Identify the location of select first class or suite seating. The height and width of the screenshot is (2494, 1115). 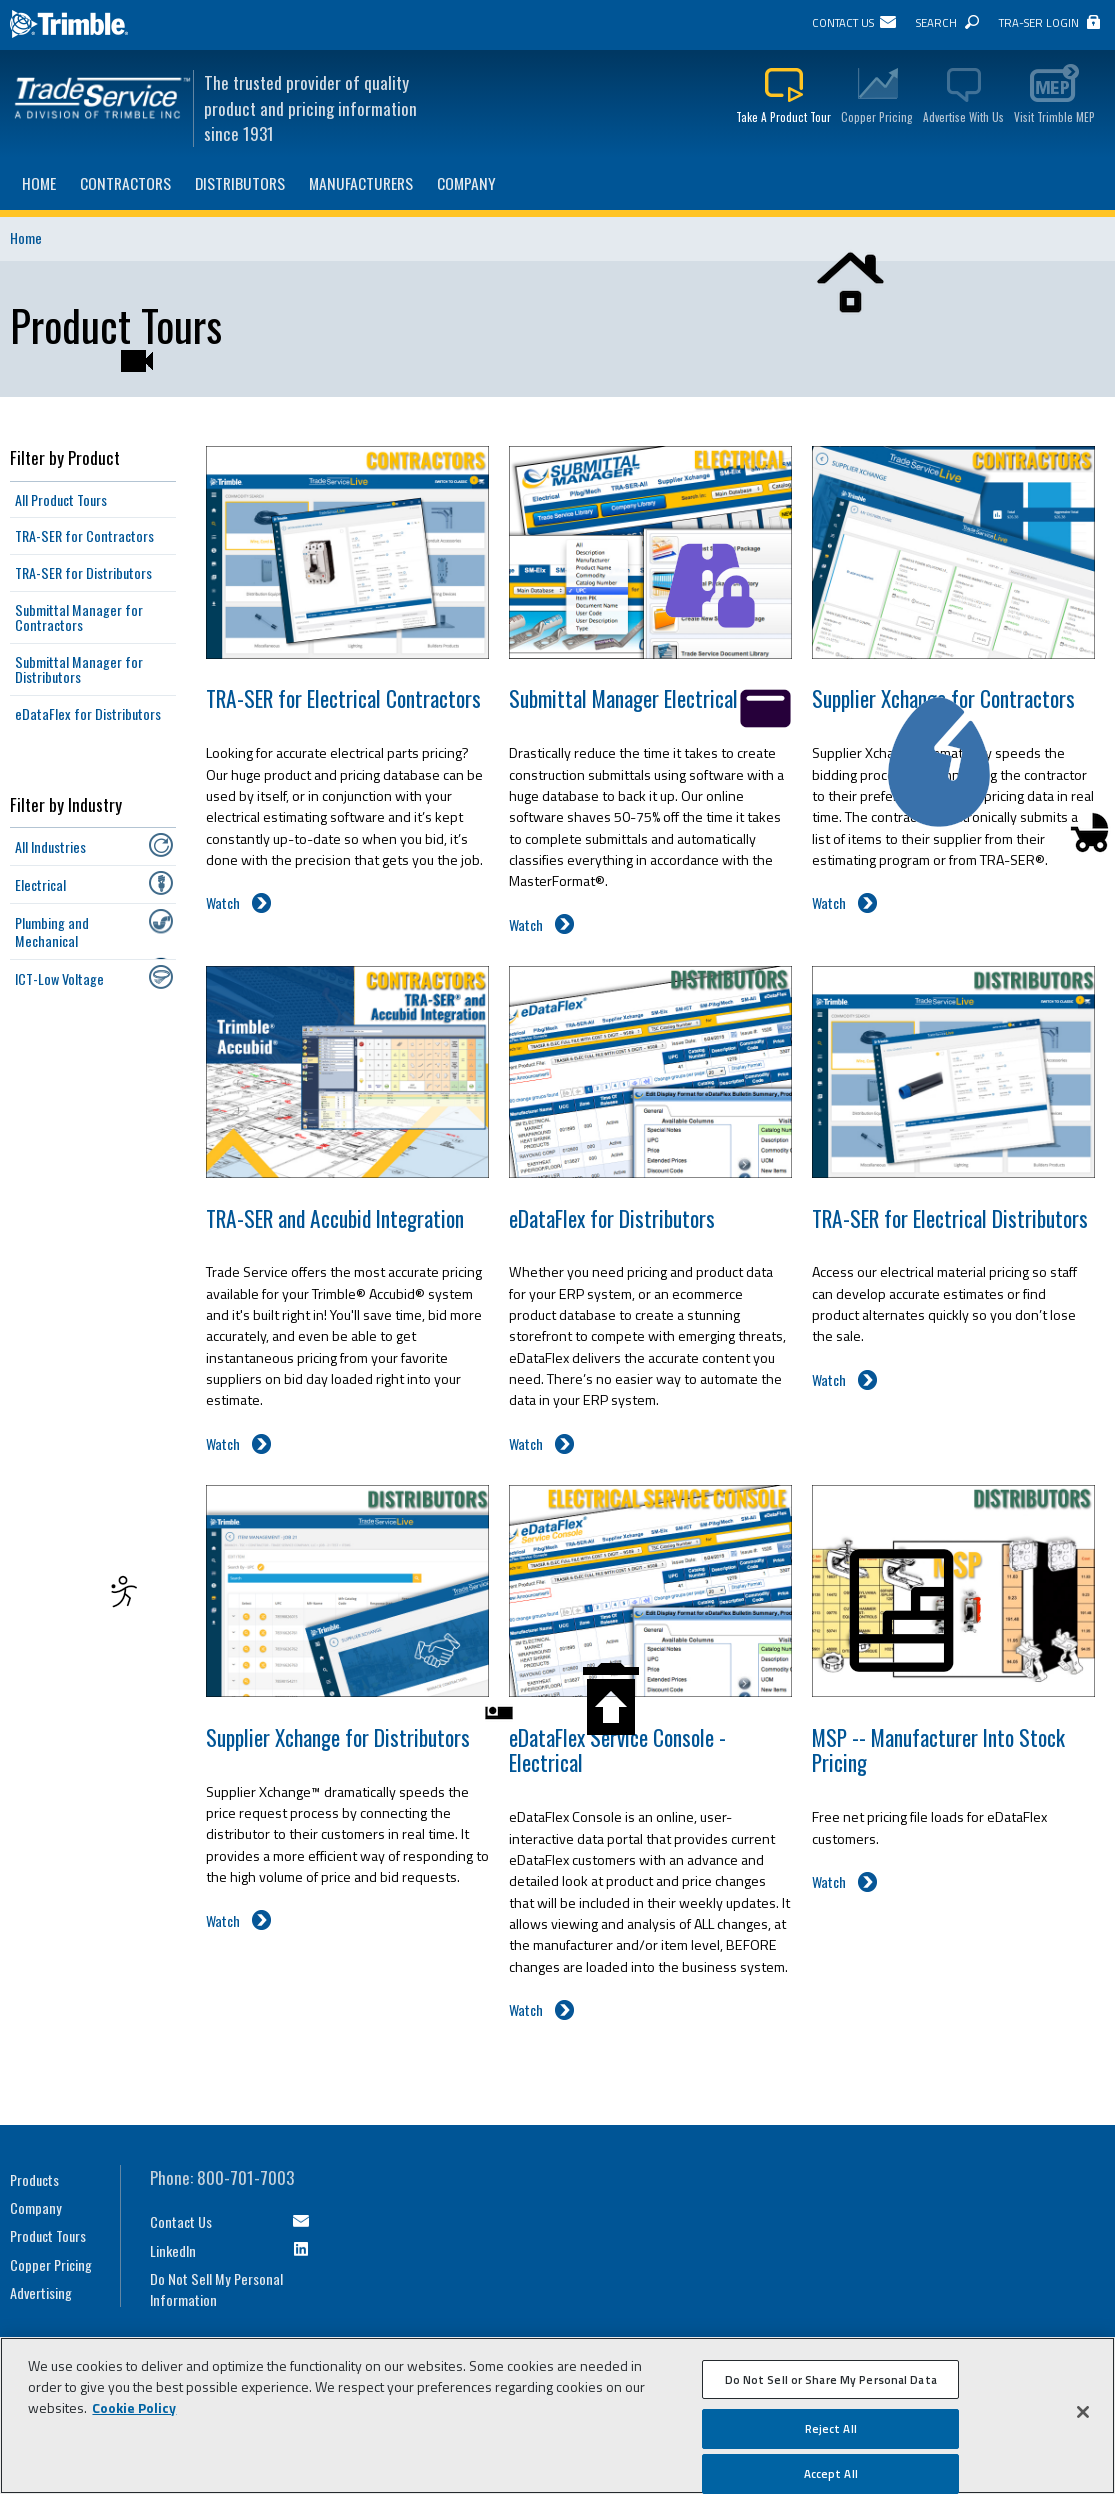
(499, 1713).